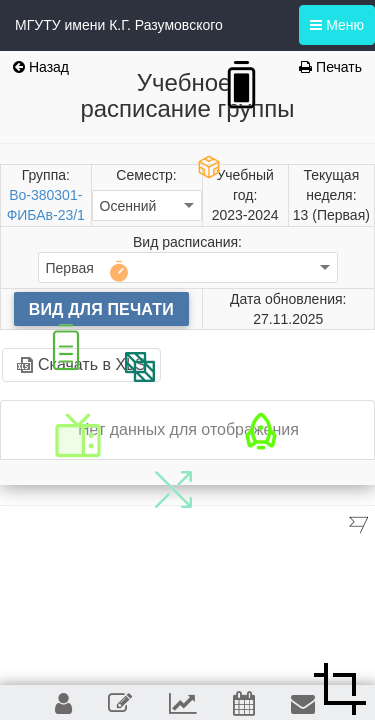  Describe the element at coordinates (119, 272) in the screenshot. I see `set a countdown timer` at that location.